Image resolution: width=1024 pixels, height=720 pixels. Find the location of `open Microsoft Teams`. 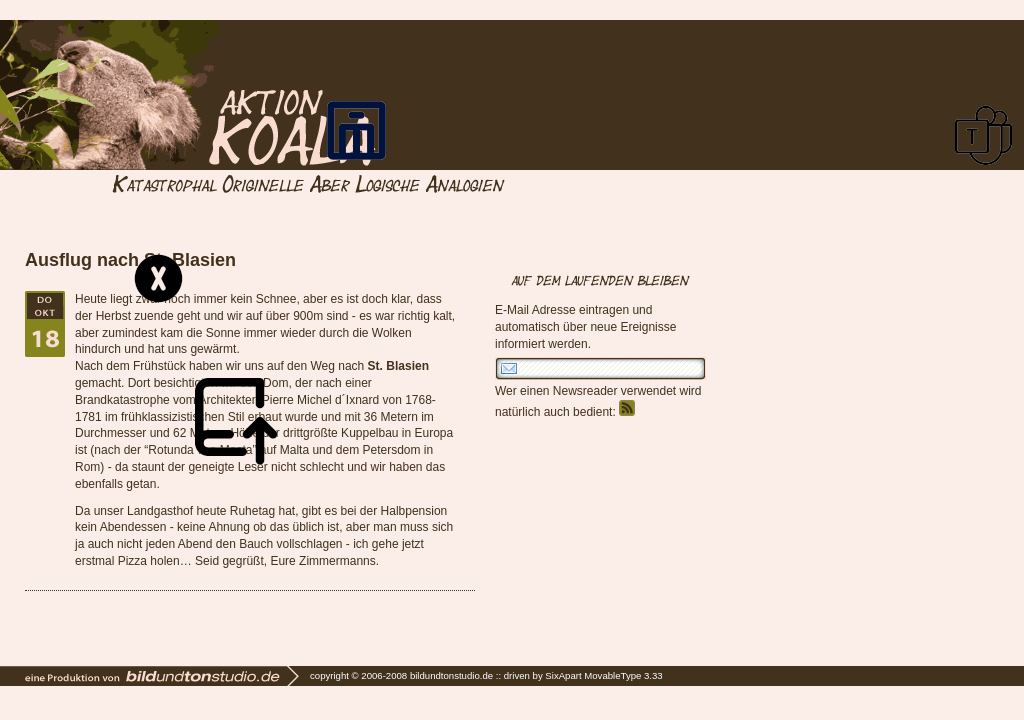

open Microsoft Teams is located at coordinates (983, 136).